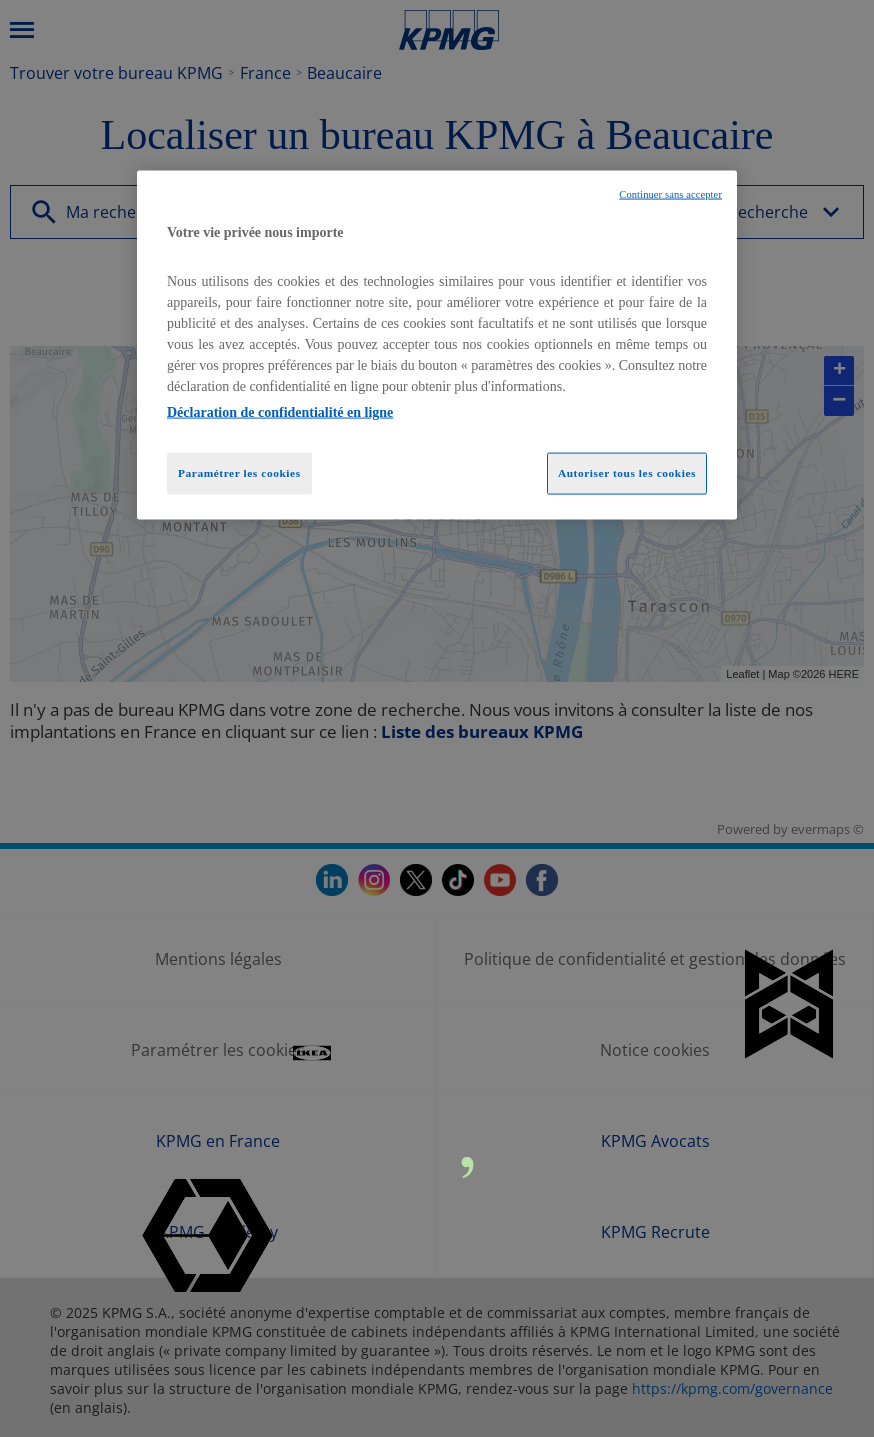 This screenshot has width=874, height=1437. Describe the element at coordinates (312, 1053) in the screenshot. I see `IKEA brand logo` at that location.